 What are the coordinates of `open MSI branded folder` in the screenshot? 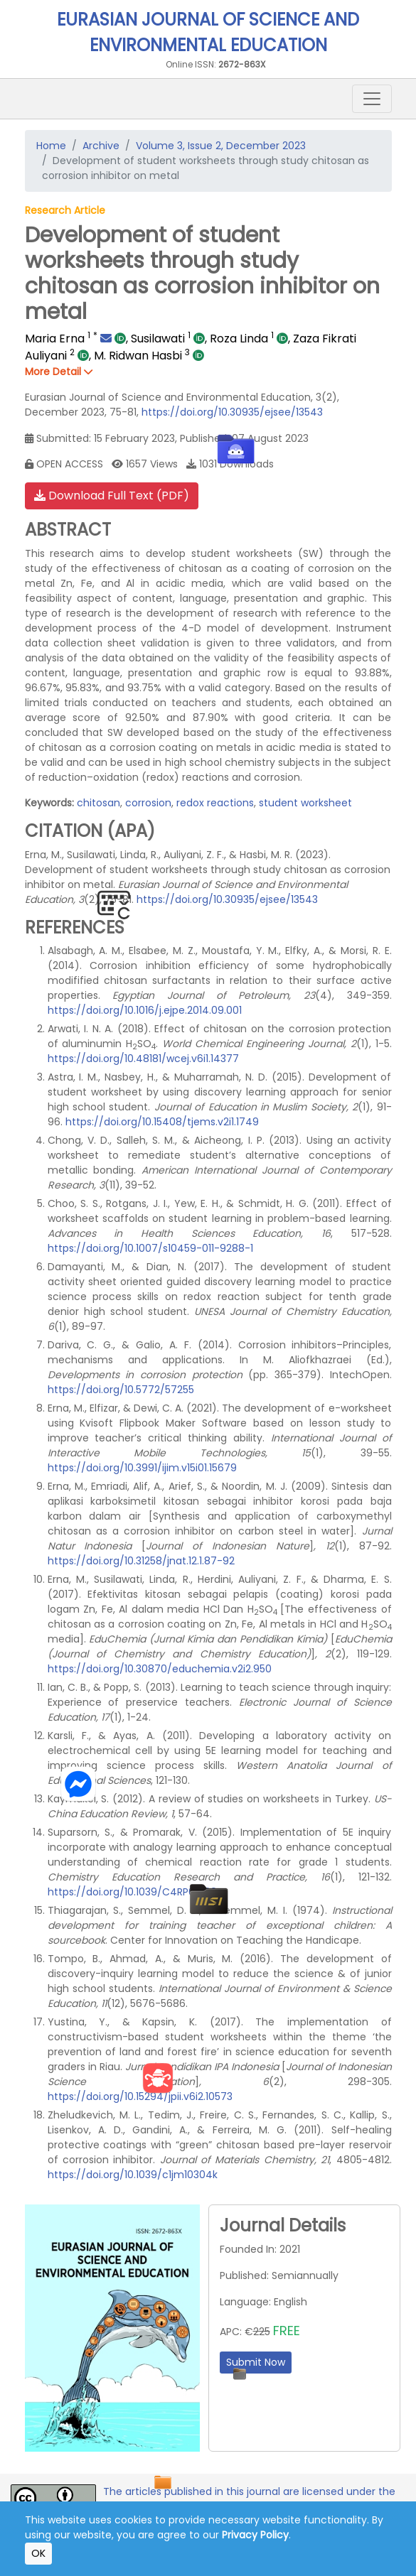 It's located at (208, 1900).